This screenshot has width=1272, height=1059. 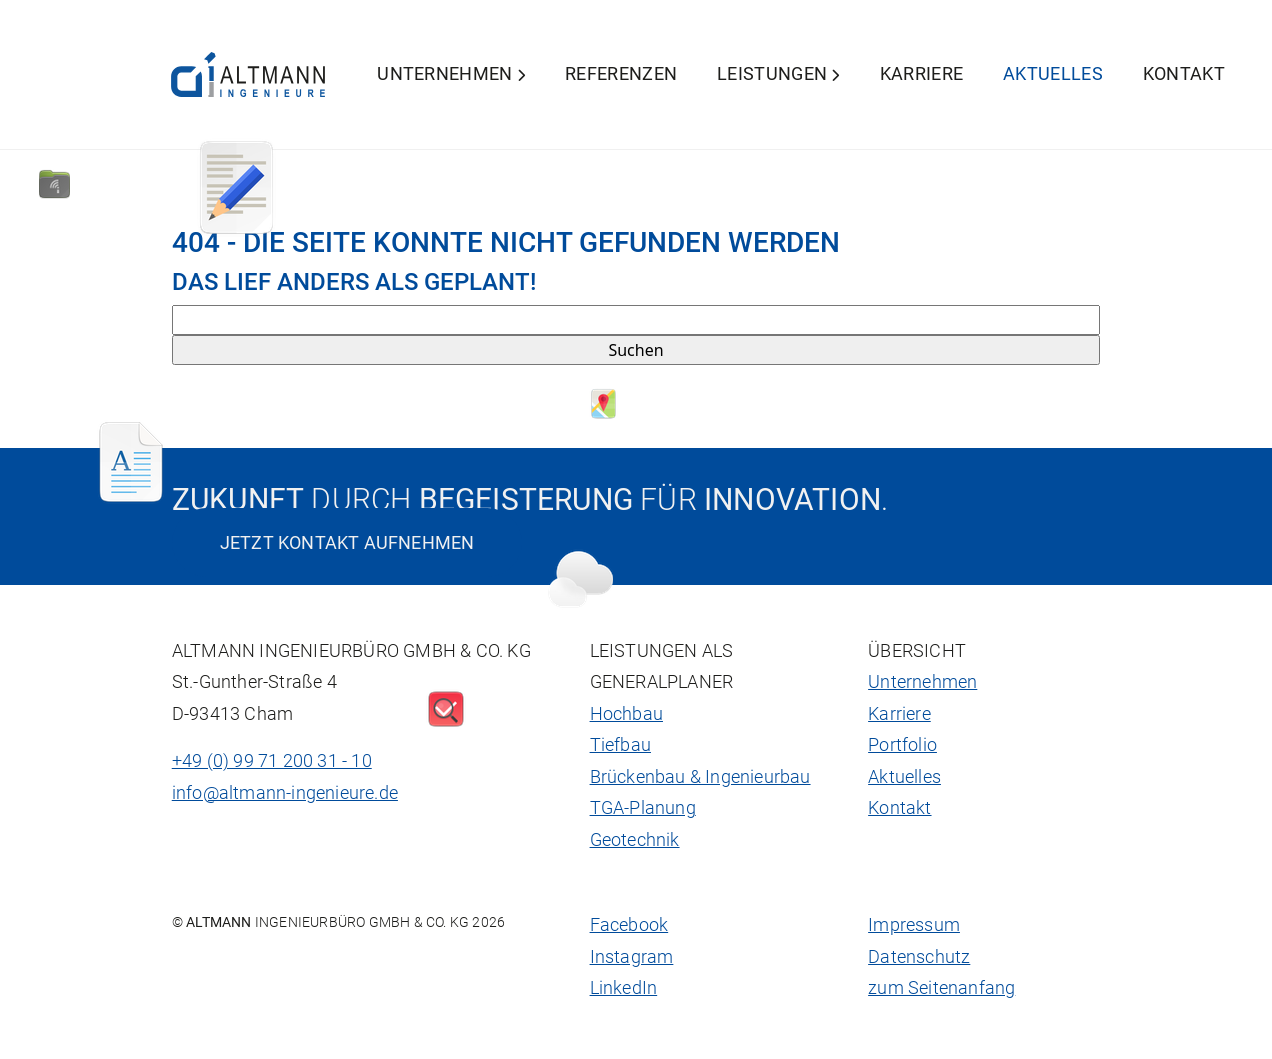 I want to click on open a word processing document, so click(x=131, y=462).